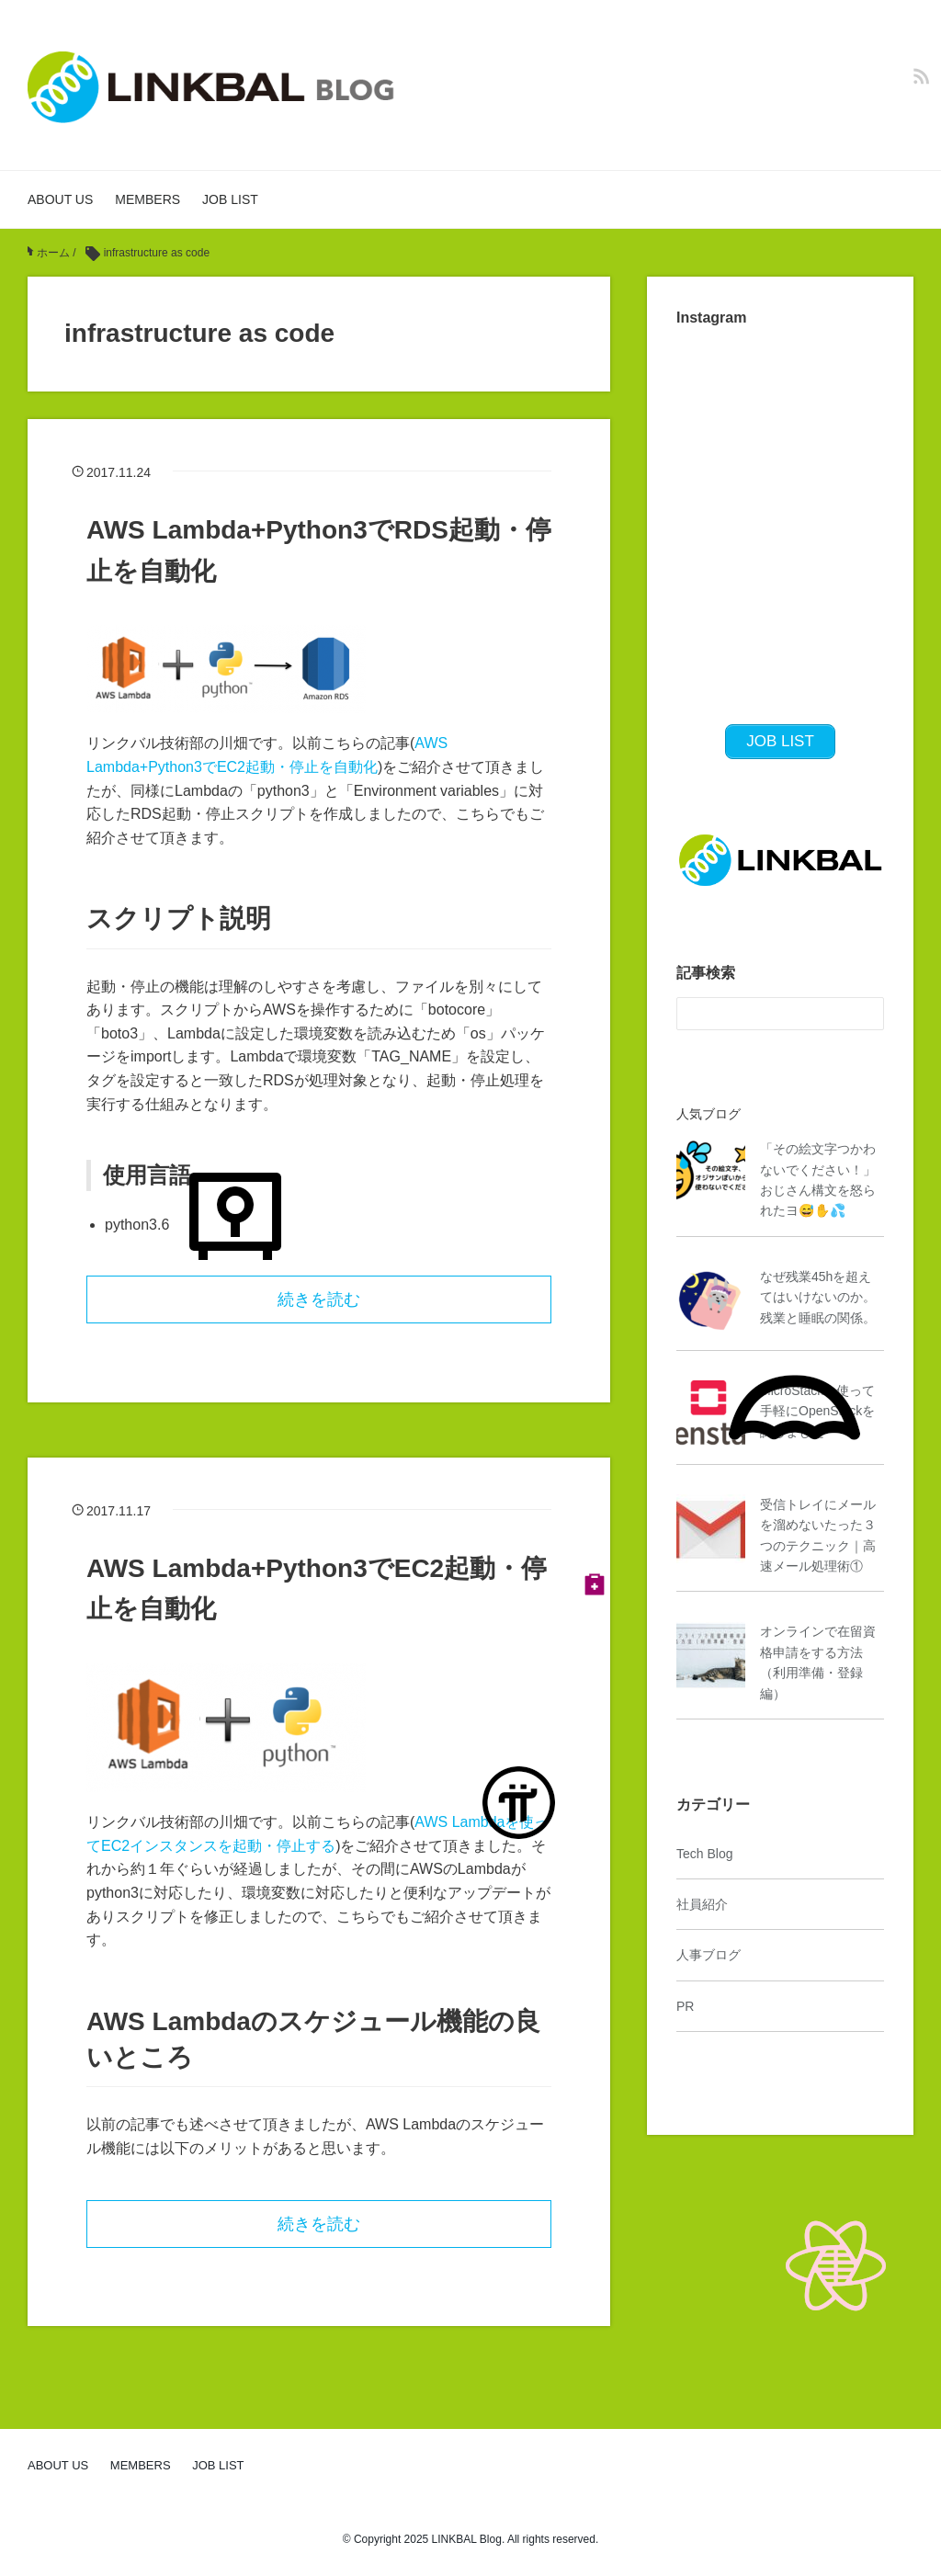 Image resolution: width=941 pixels, height=2576 pixels. I want to click on access medical records or patient files, so click(595, 1584).